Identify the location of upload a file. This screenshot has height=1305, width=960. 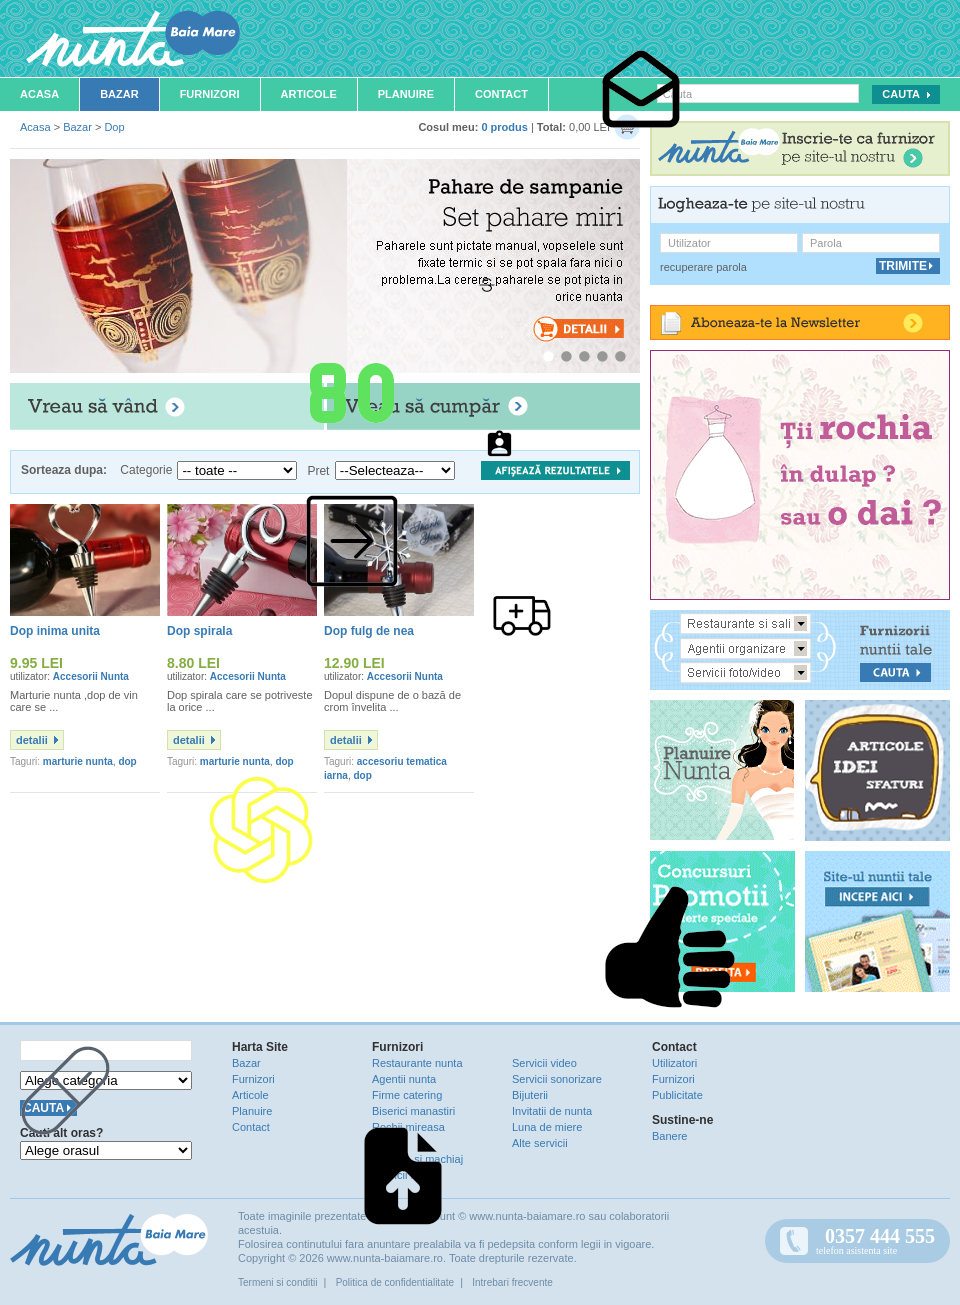
(403, 1176).